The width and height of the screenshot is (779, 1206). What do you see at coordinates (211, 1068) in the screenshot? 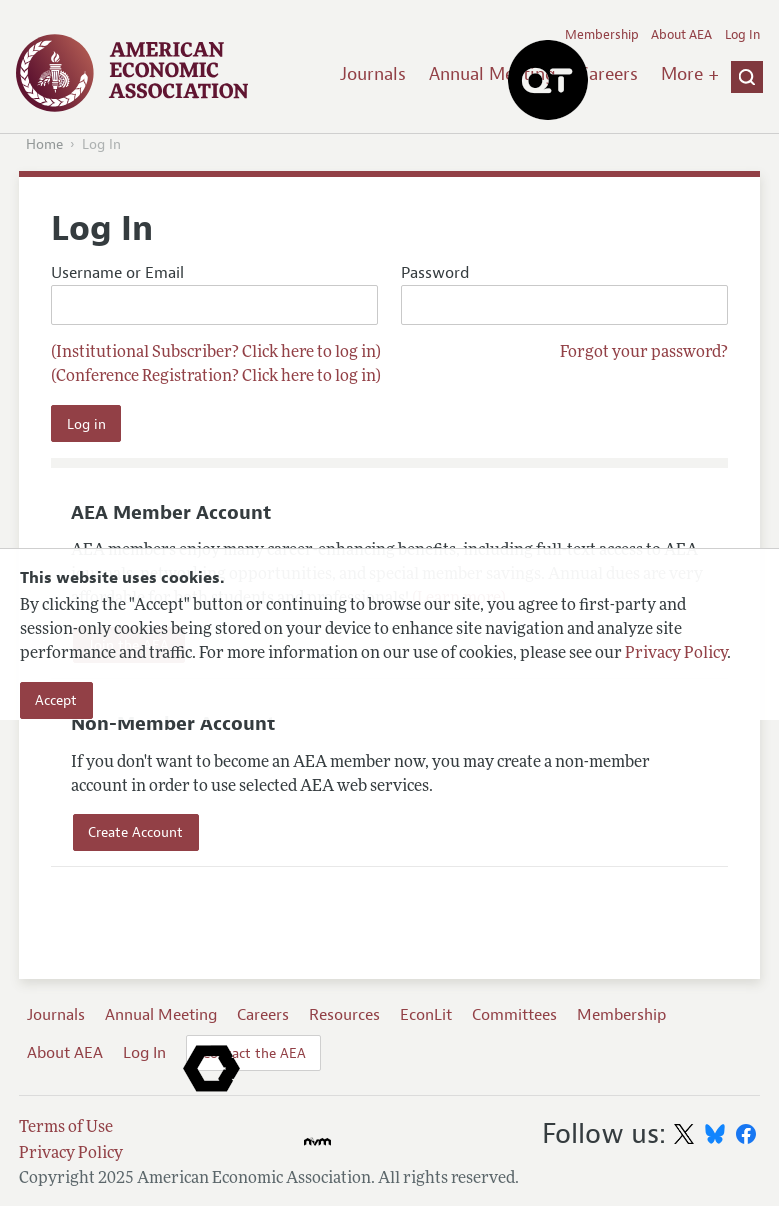
I see `webcomponents.org logo` at bounding box center [211, 1068].